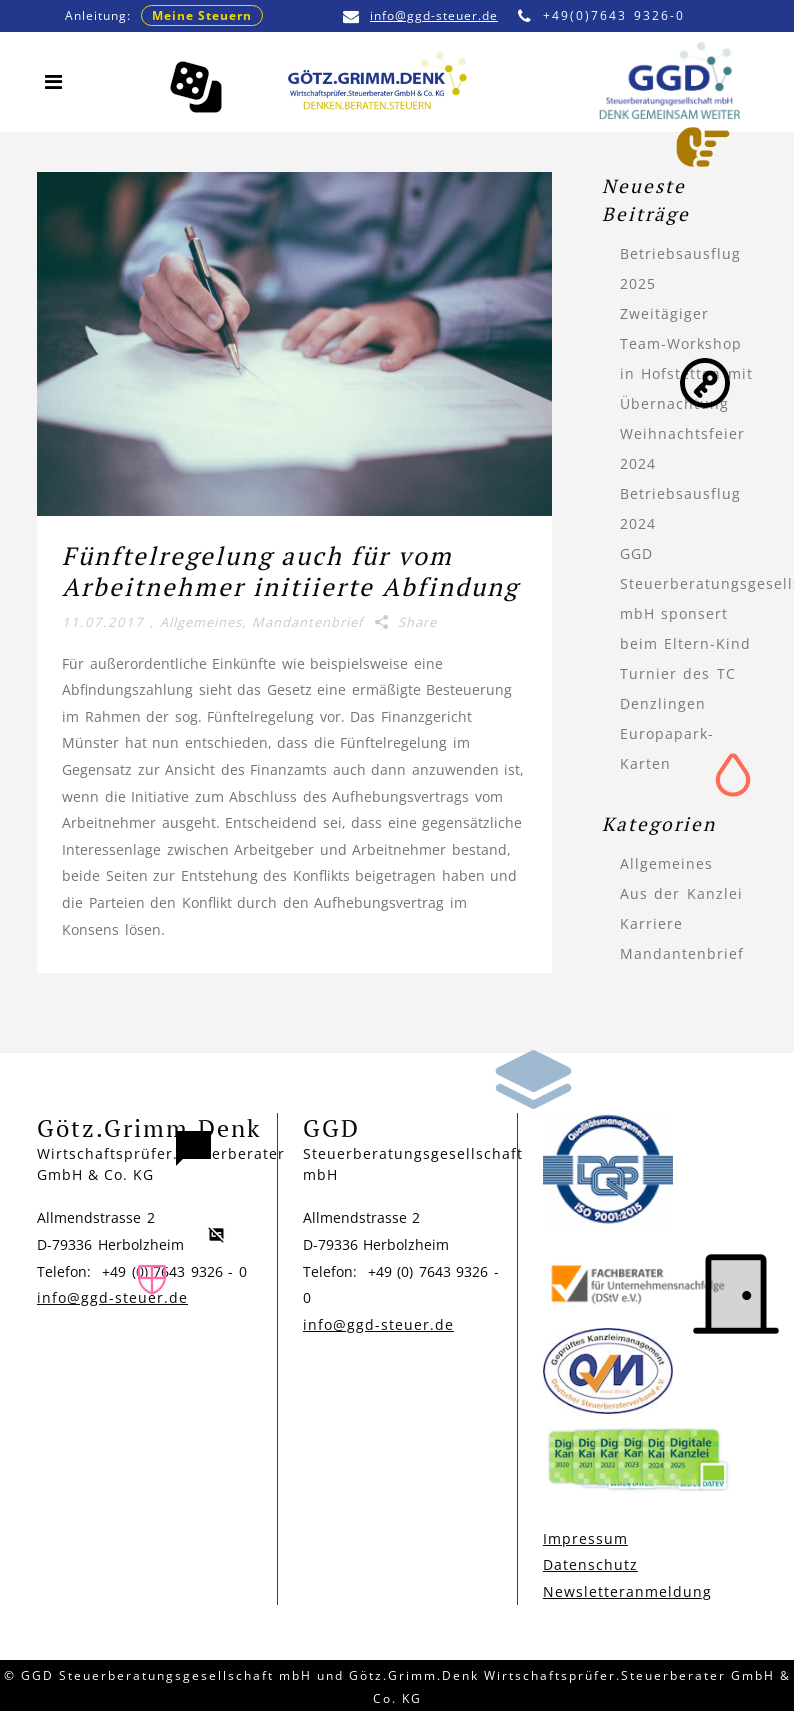 The width and height of the screenshot is (794, 1711). I want to click on access security or authentication settings, so click(705, 383).